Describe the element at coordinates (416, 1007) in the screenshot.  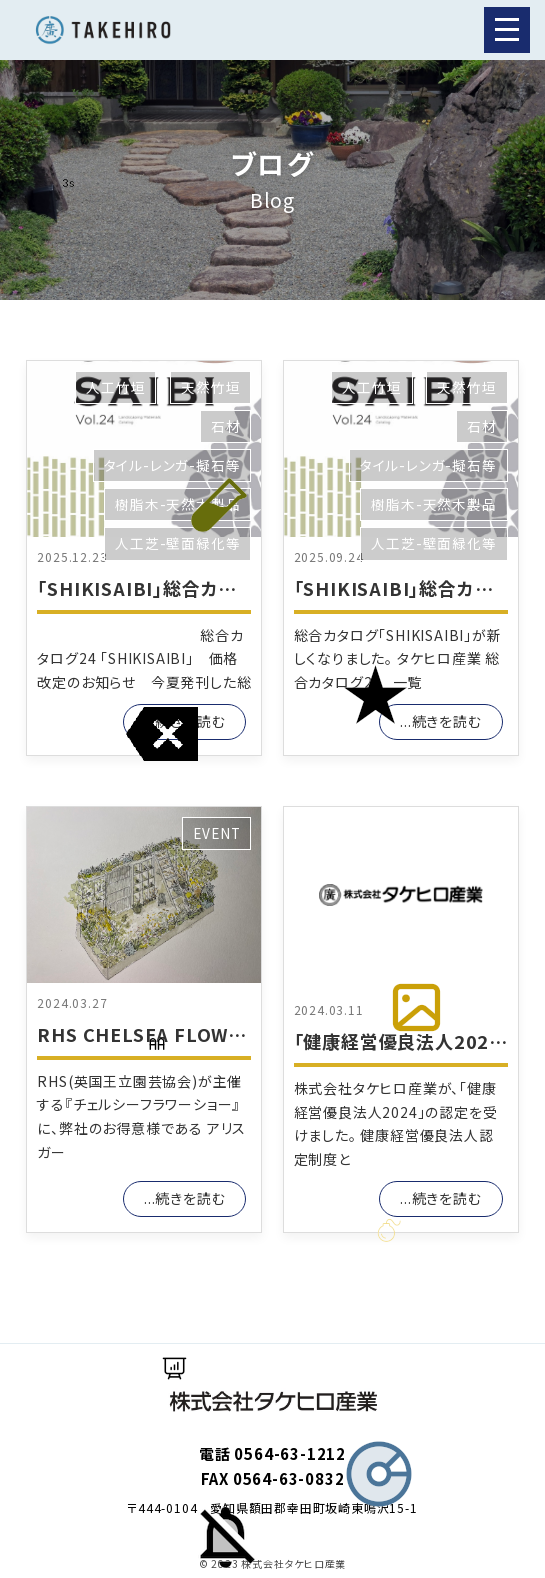
I see `view image or photo` at that location.